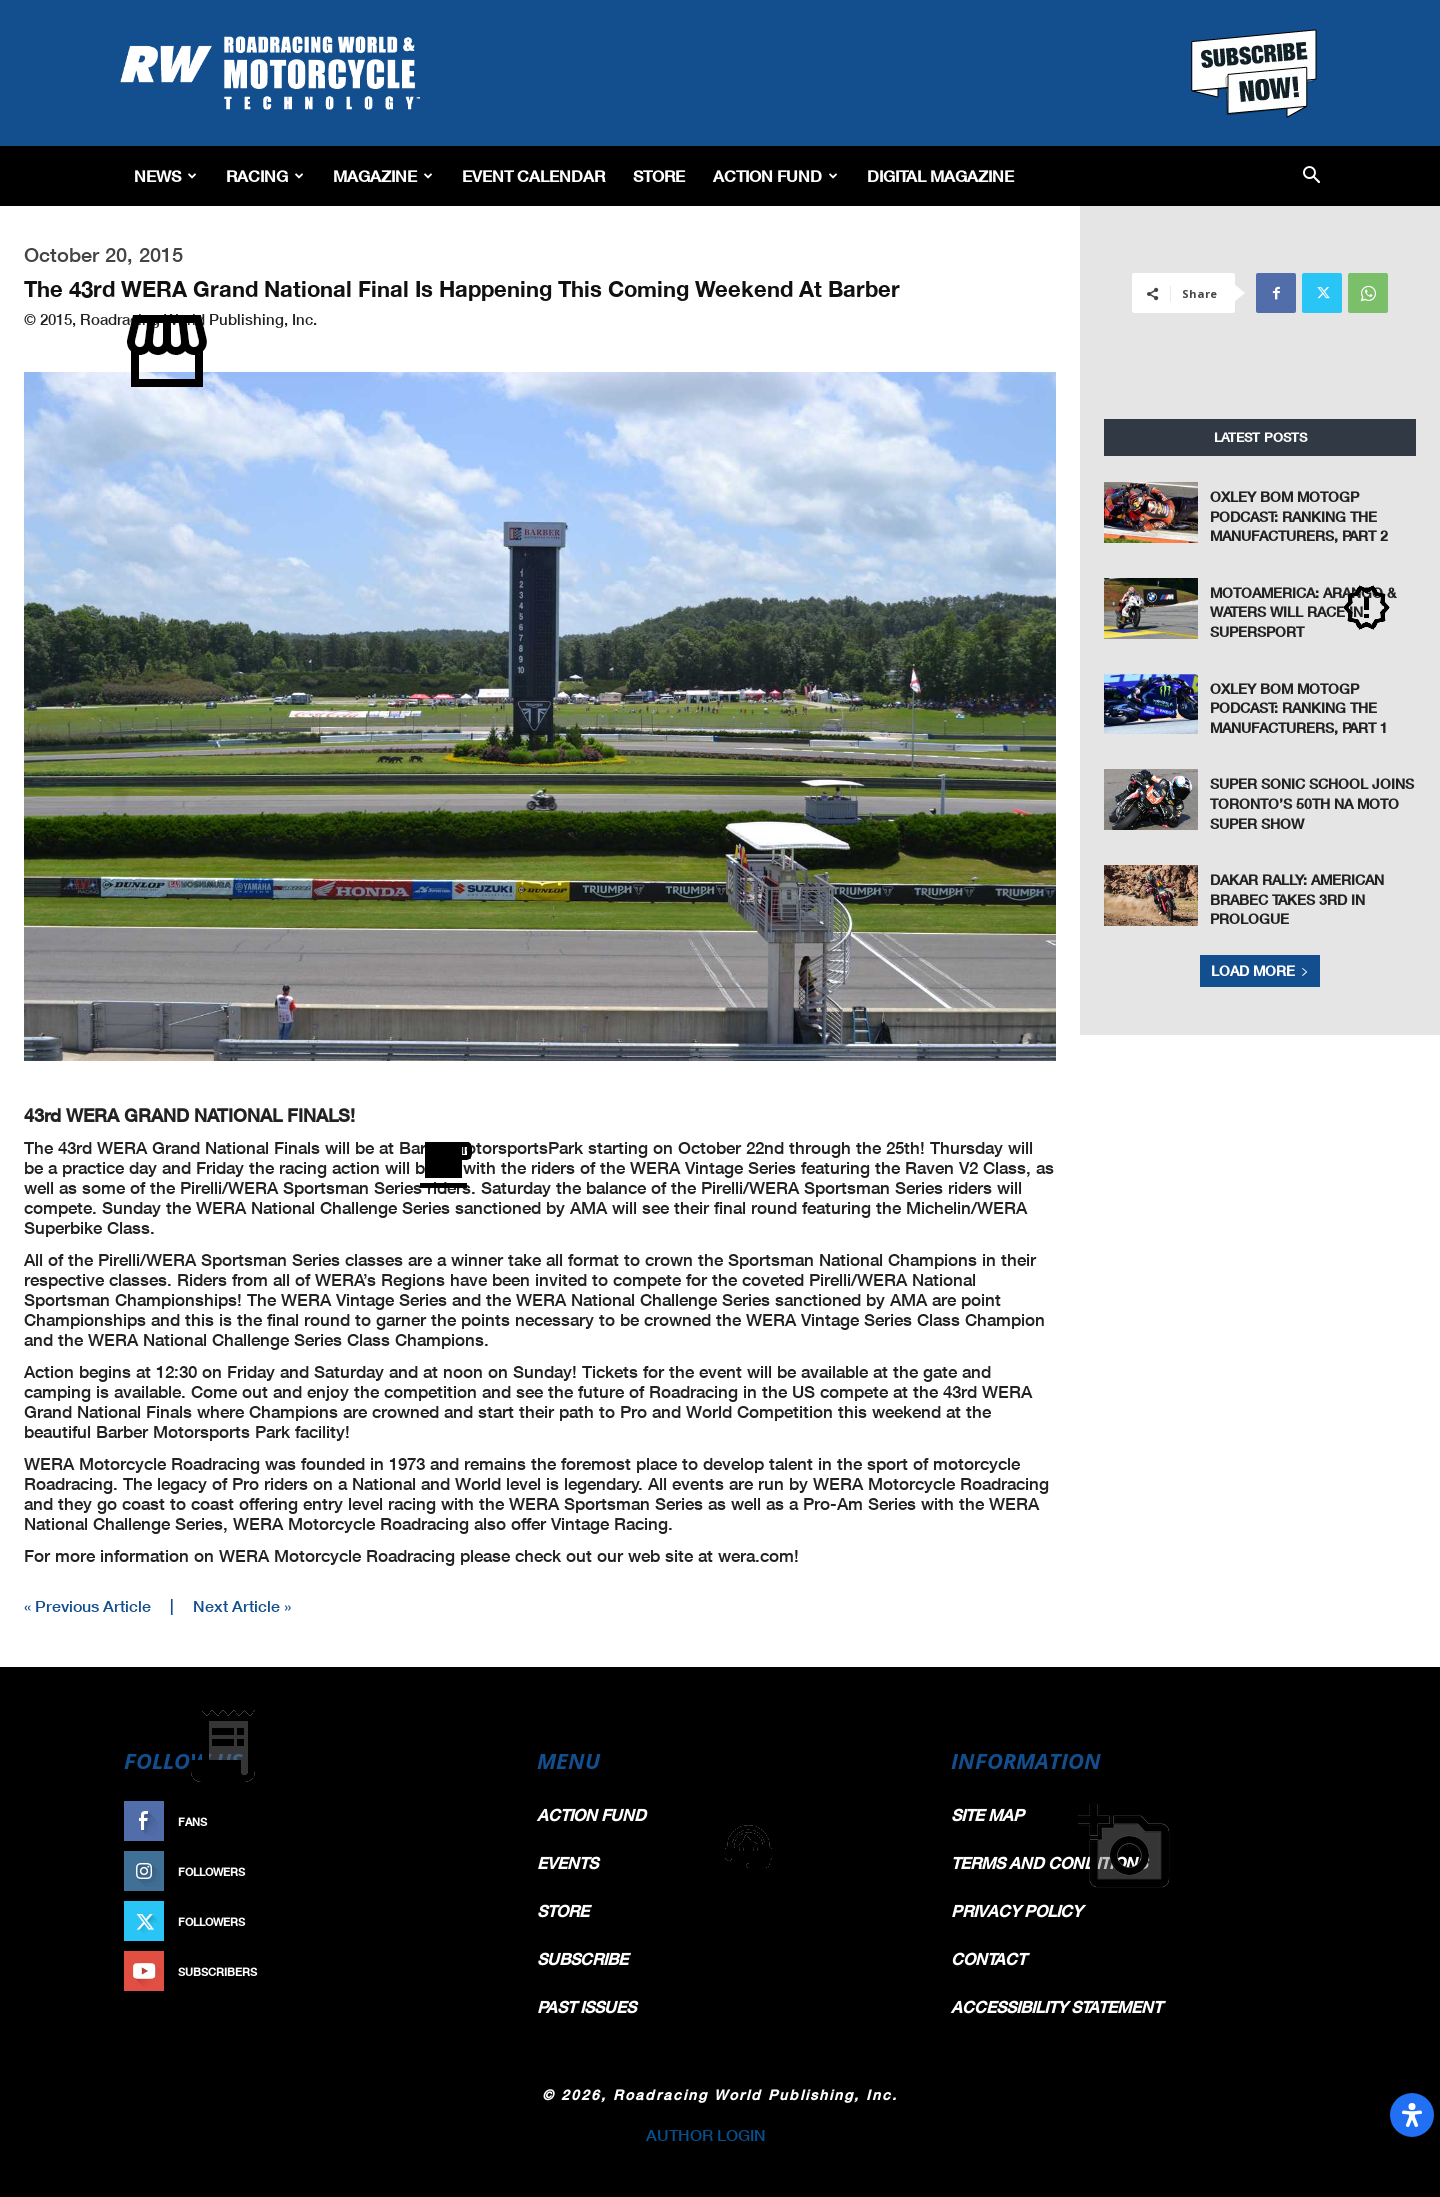 The width and height of the screenshot is (1440, 2197). I want to click on view receipt or transaction details, so click(223, 1746).